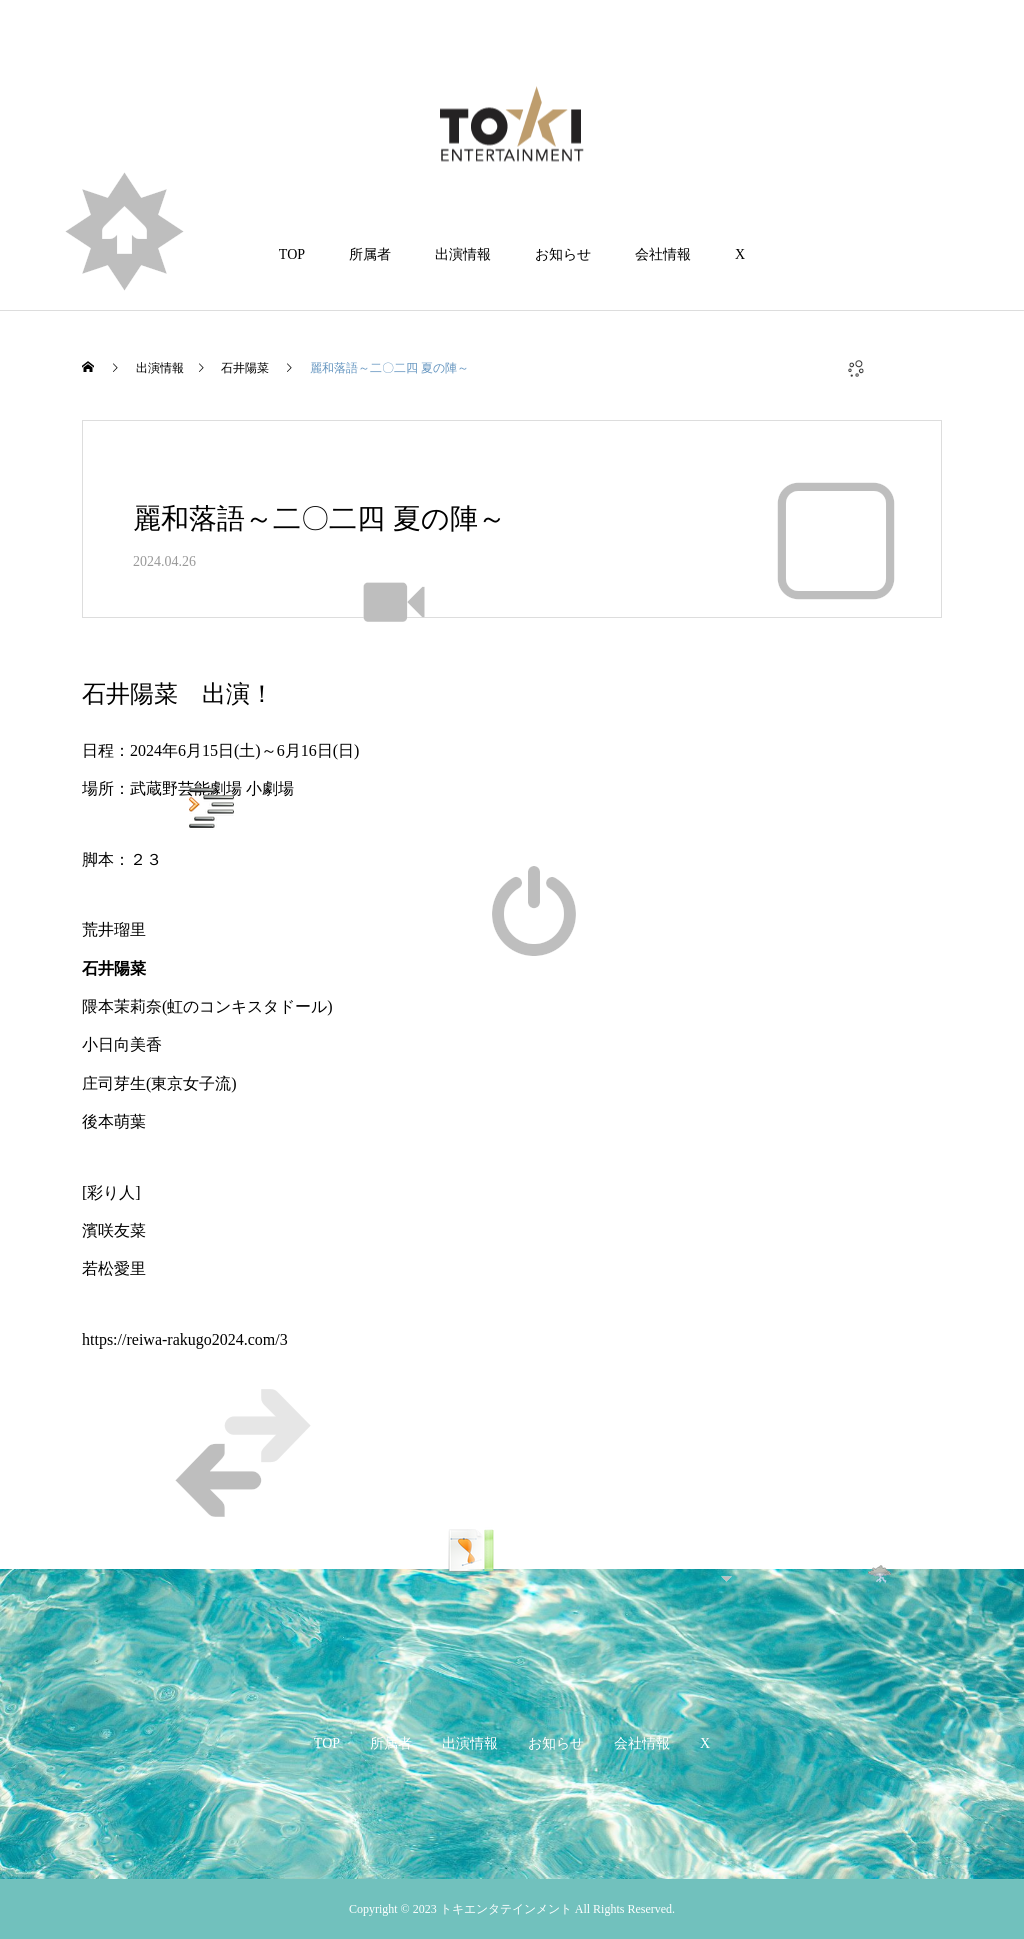  Describe the element at coordinates (211, 809) in the screenshot. I see `decrease text indentation` at that location.